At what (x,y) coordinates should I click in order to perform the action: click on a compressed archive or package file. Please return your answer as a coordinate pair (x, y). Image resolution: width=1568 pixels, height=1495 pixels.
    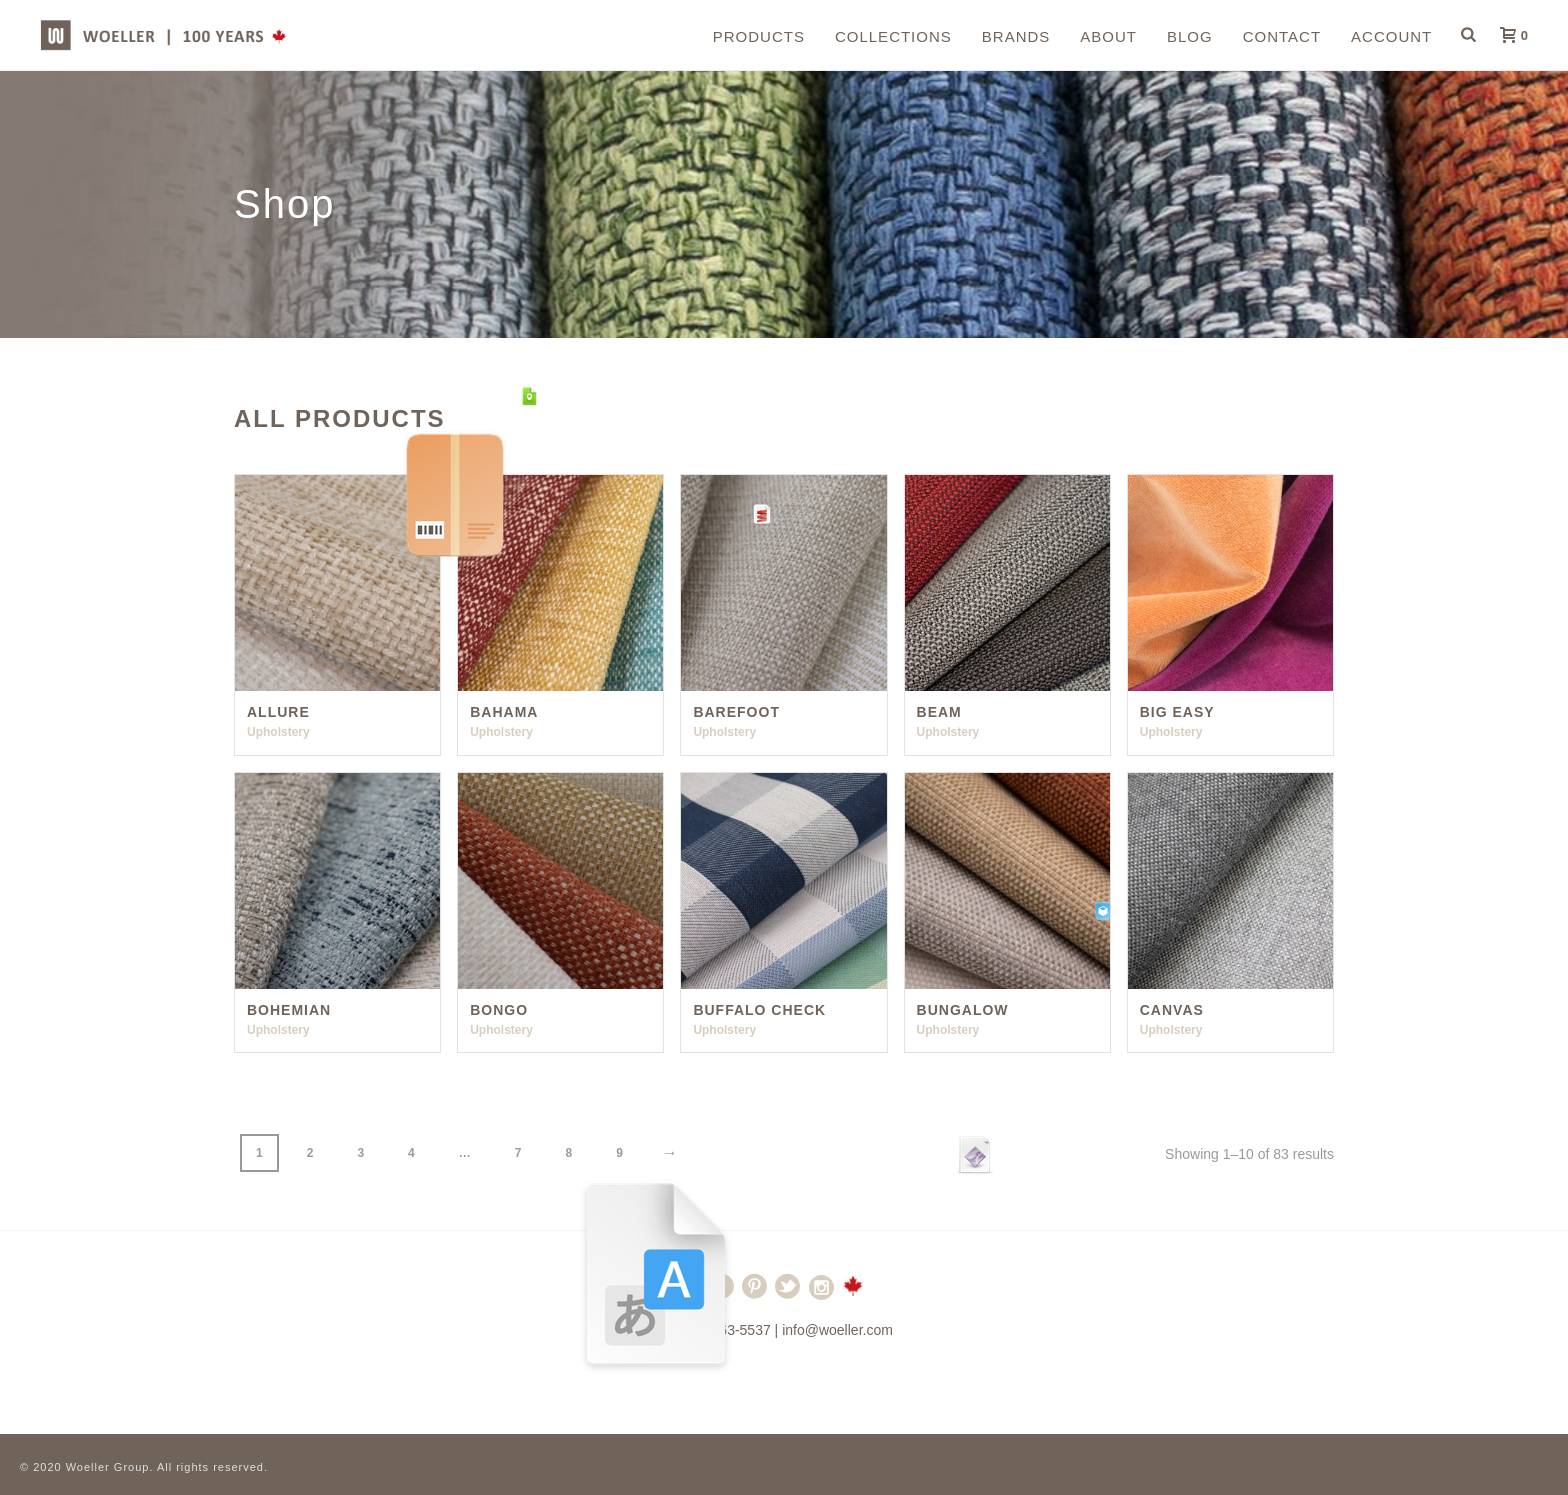
    Looking at the image, I should click on (455, 495).